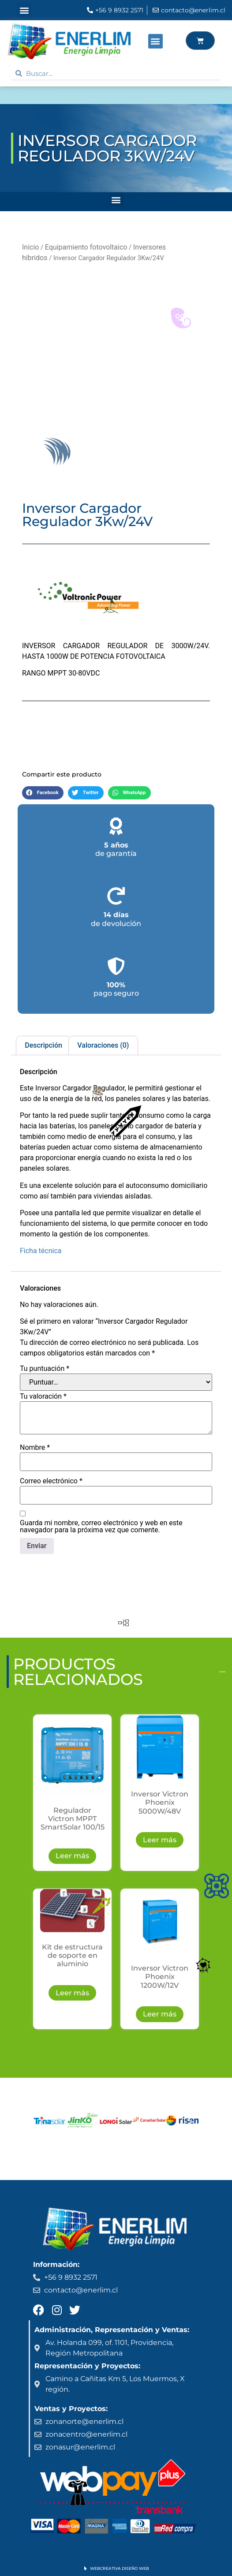 This screenshot has height=2576, width=232. Describe the element at coordinates (217, 1886) in the screenshot. I see `launch drone or quadcopter controls` at that location.